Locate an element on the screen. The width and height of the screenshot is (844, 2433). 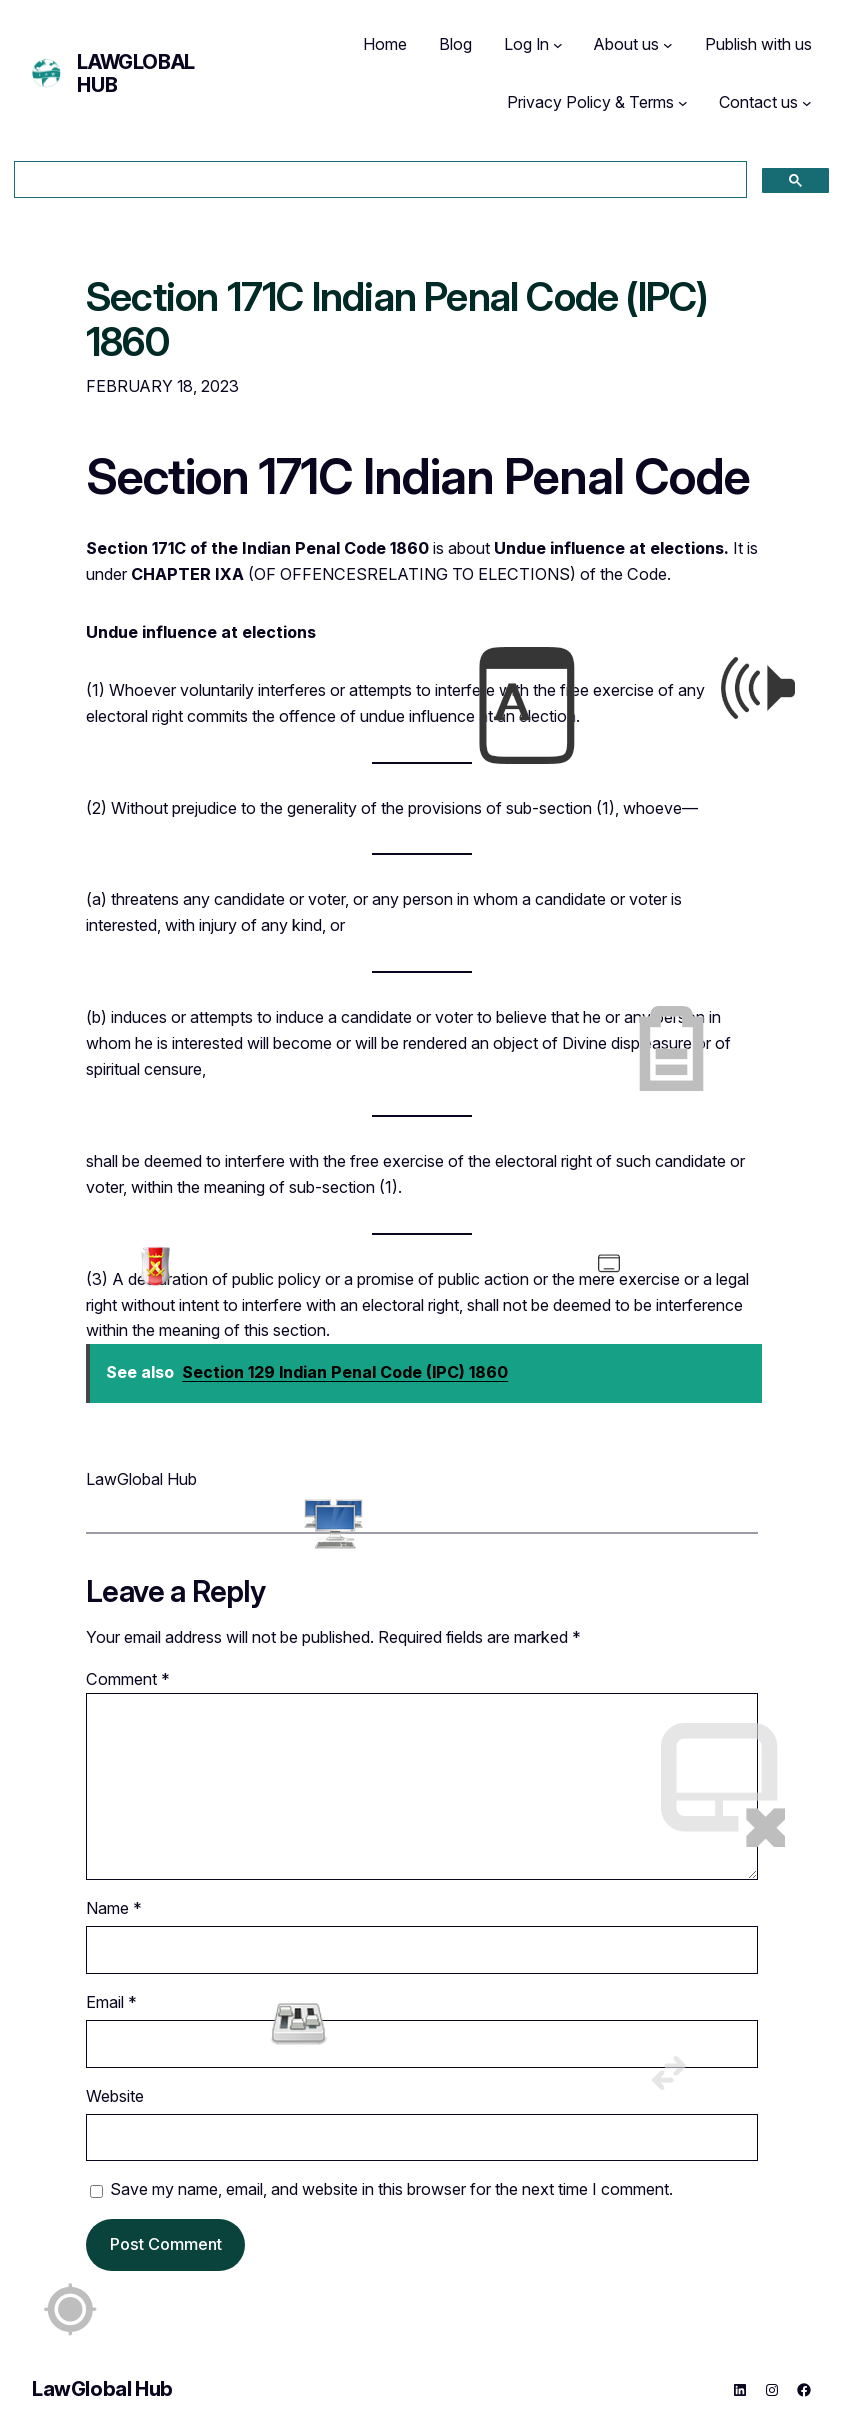
view computers in your local network workgroup is located at coordinates (333, 1523).